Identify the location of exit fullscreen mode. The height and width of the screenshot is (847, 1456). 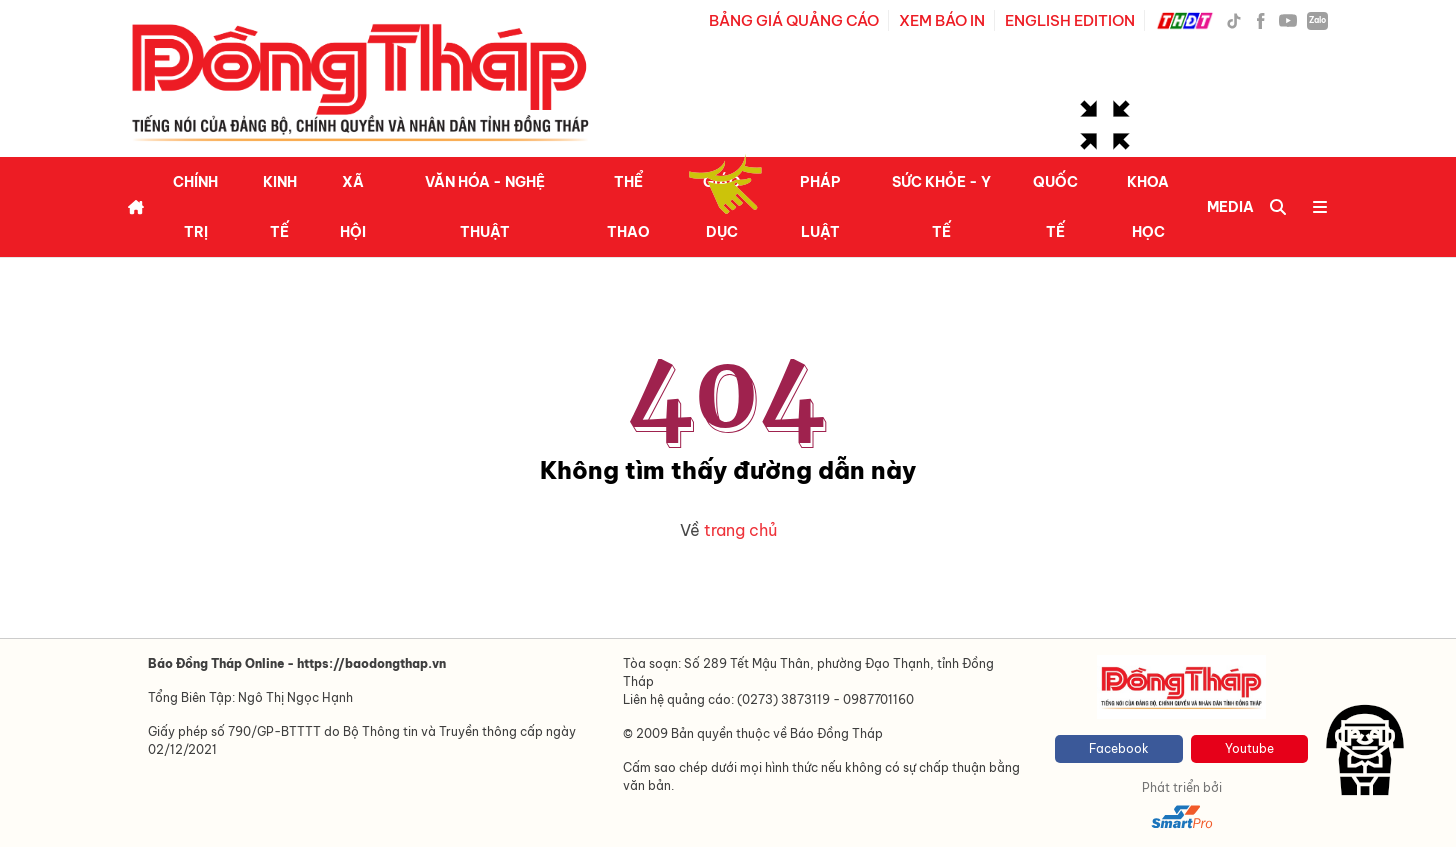
(1105, 125).